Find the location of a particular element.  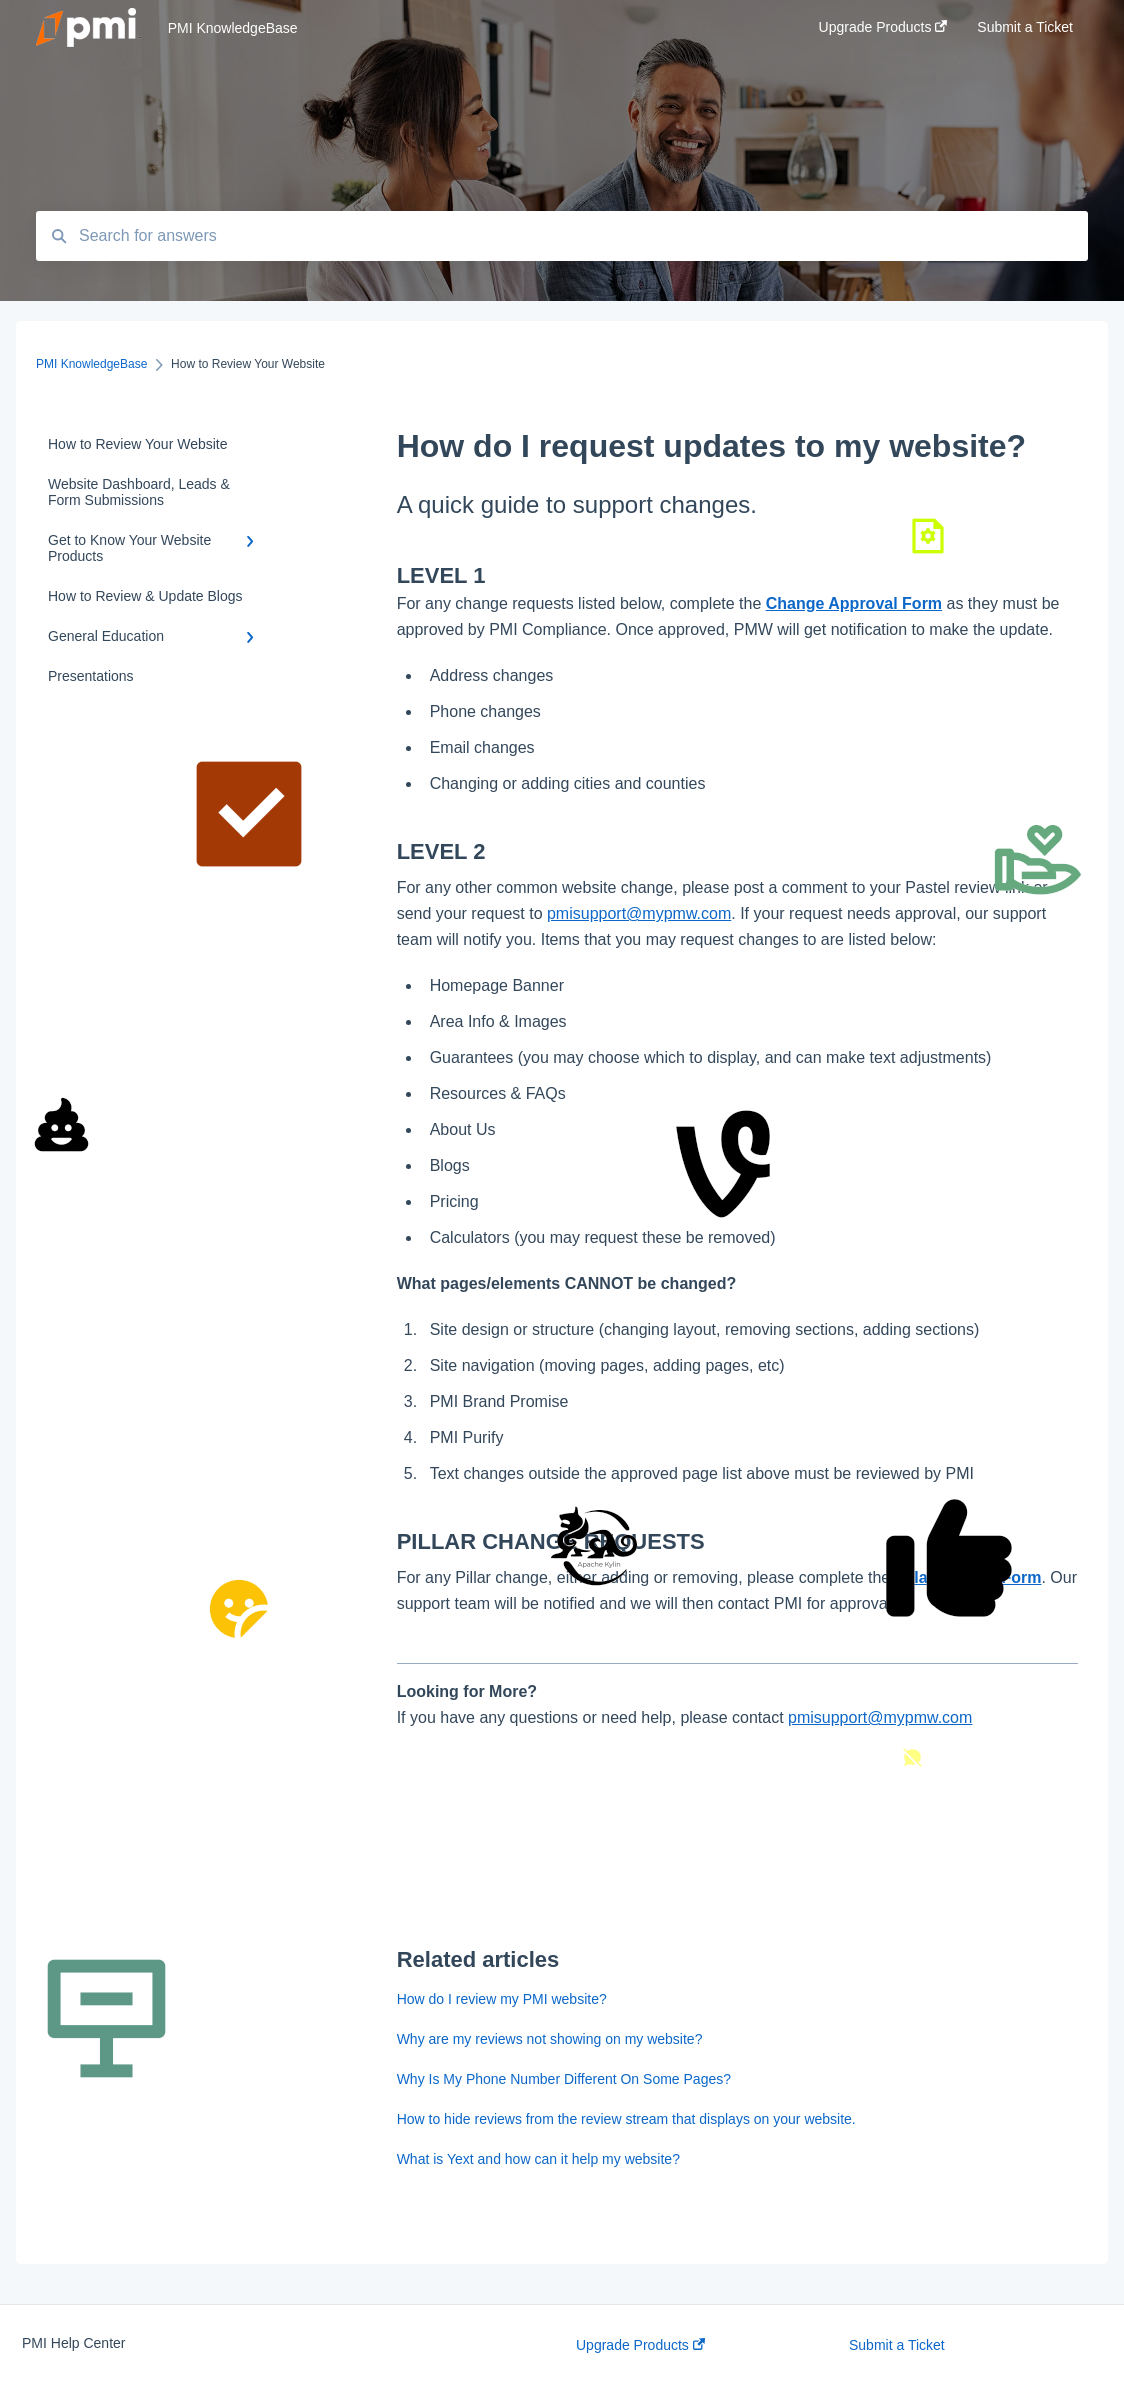

indicates a reserved item or resource is located at coordinates (106, 2018).